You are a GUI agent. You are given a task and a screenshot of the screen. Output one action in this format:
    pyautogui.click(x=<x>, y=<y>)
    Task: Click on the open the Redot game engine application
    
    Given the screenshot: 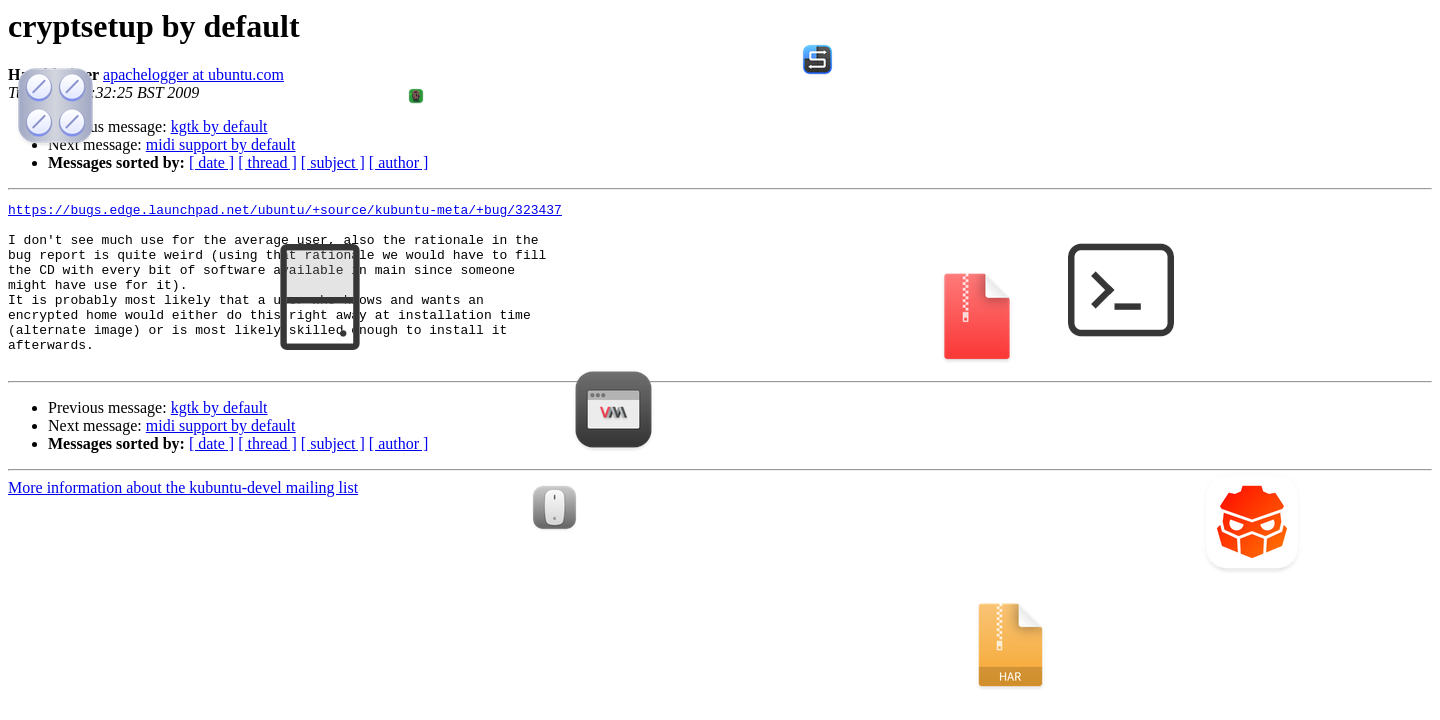 What is the action you would take?
    pyautogui.click(x=1252, y=522)
    